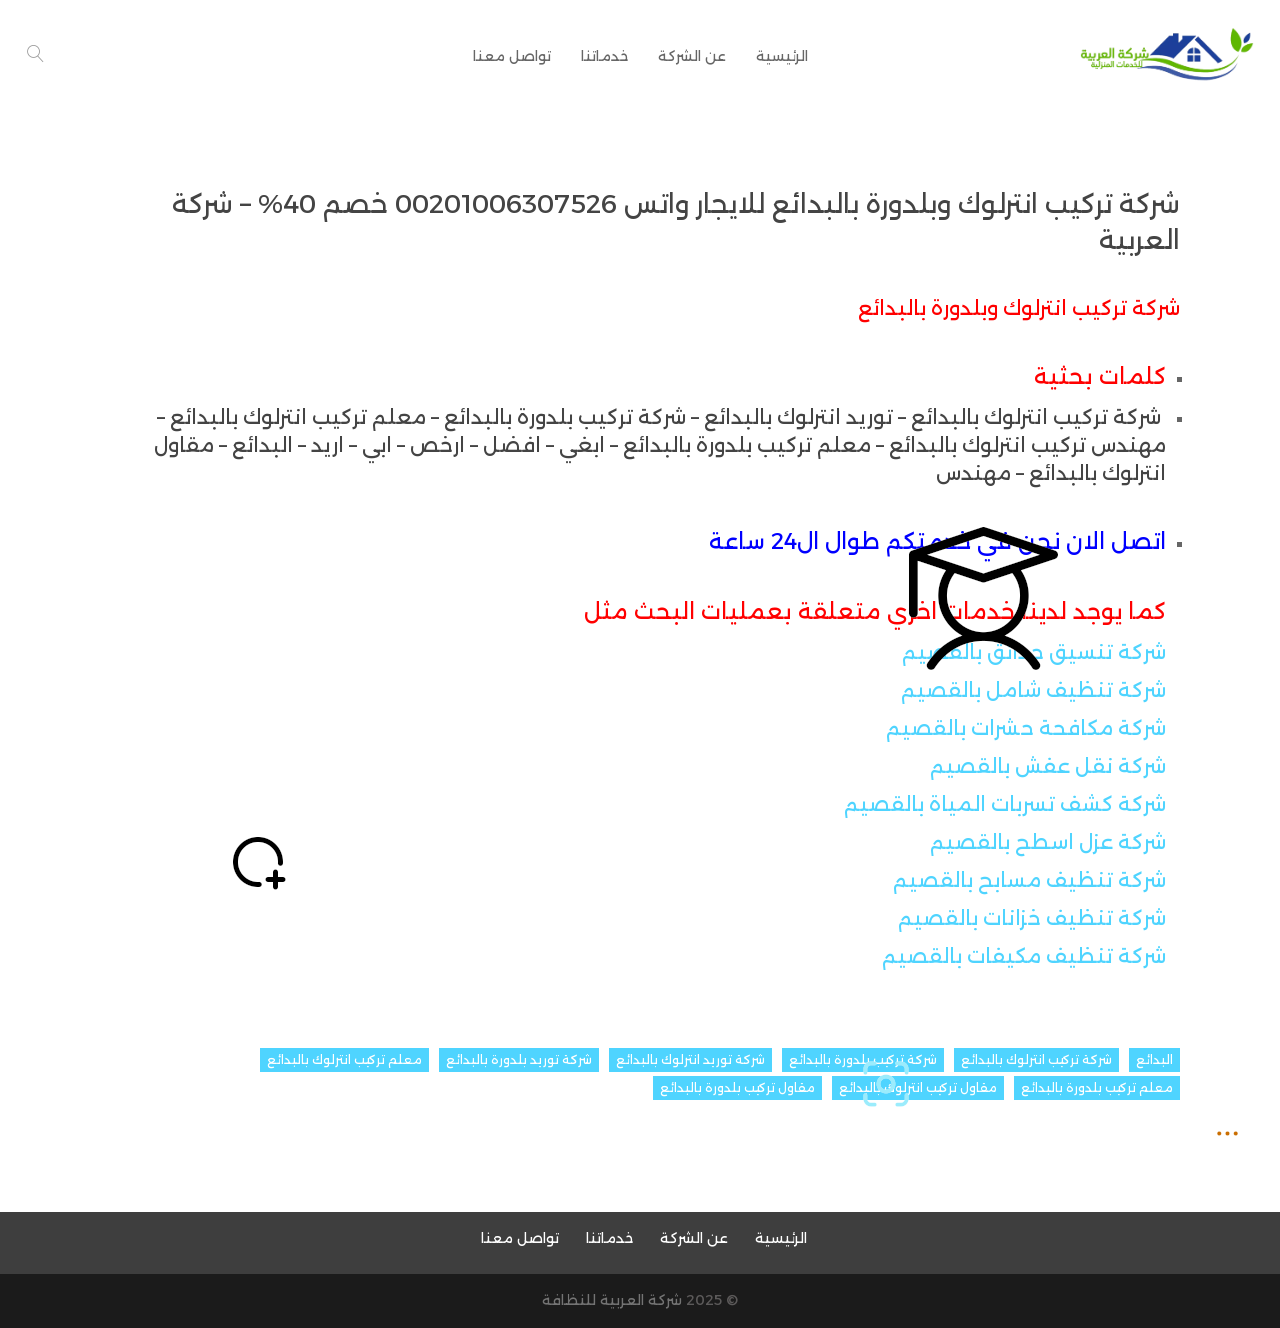  I want to click on activate camera focus or autofocus, so click(886, 1084).